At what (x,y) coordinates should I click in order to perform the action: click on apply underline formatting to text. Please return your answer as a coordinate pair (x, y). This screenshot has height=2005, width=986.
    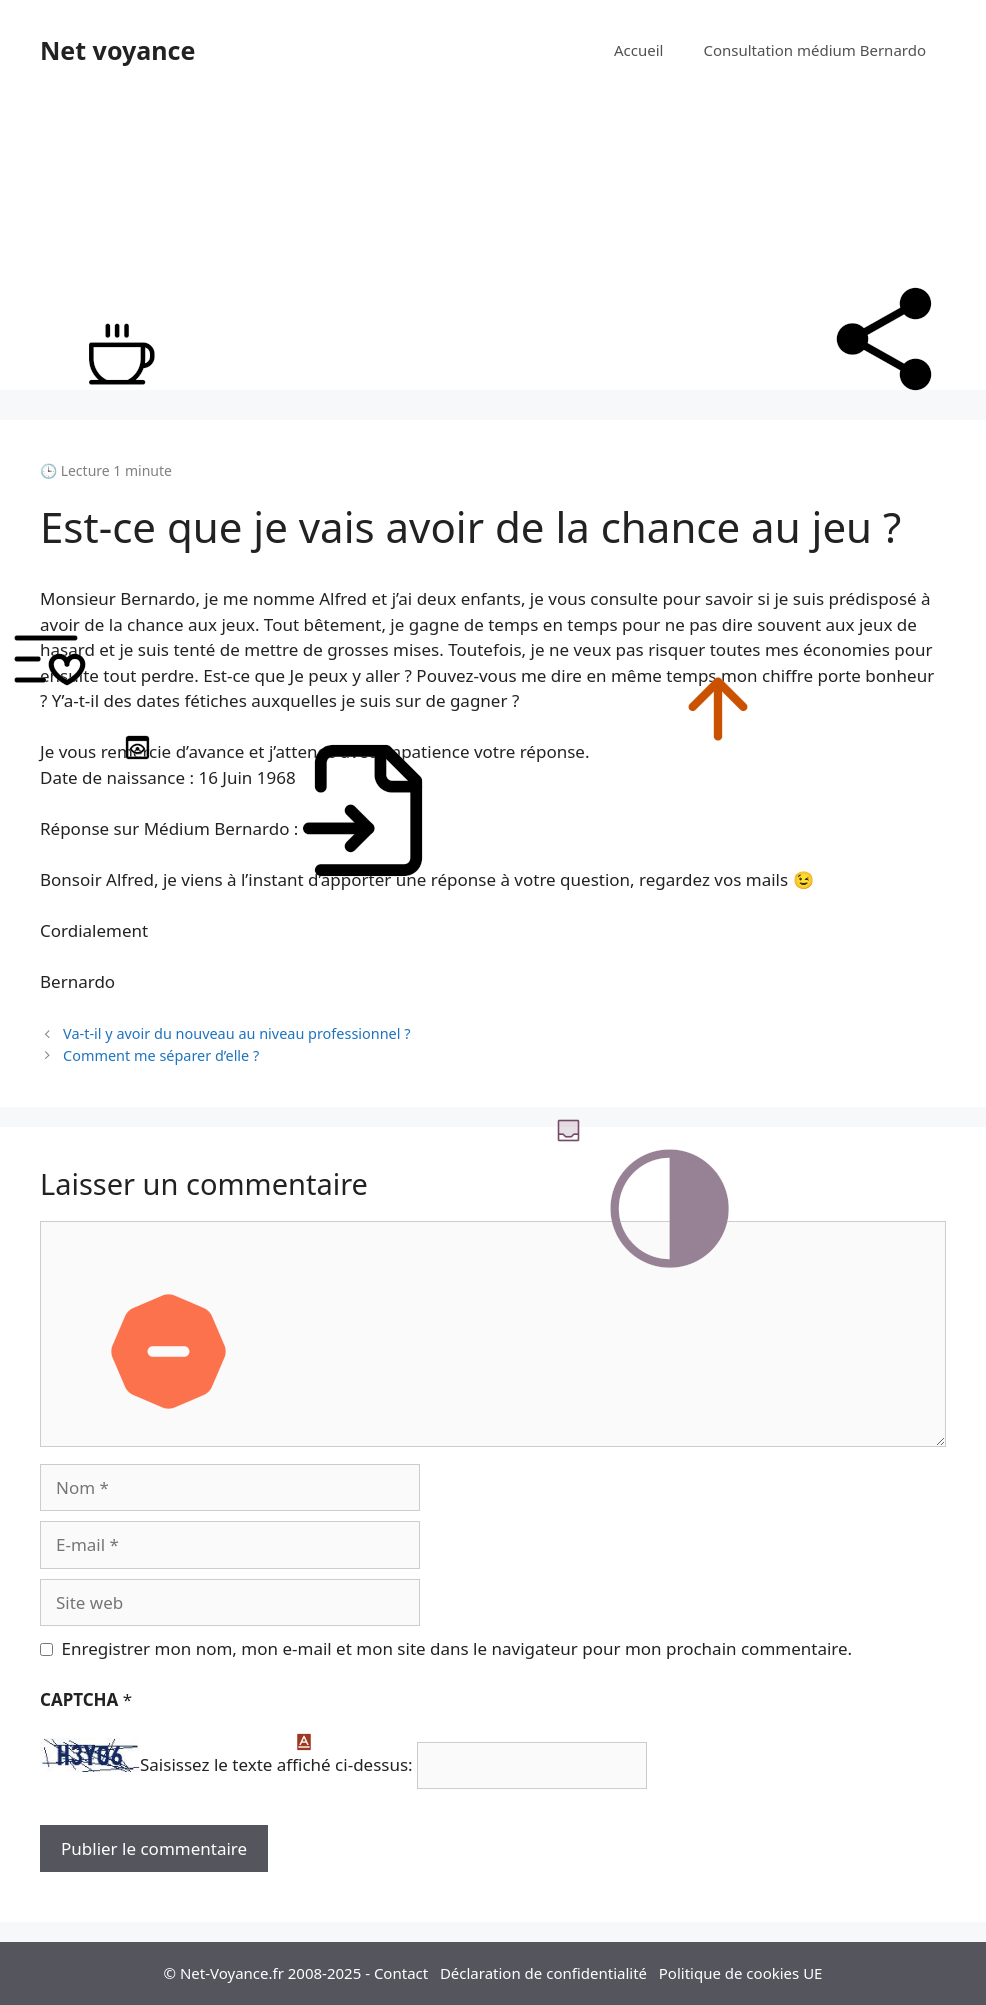
    Looking at the image, I should click on (304, 1742).